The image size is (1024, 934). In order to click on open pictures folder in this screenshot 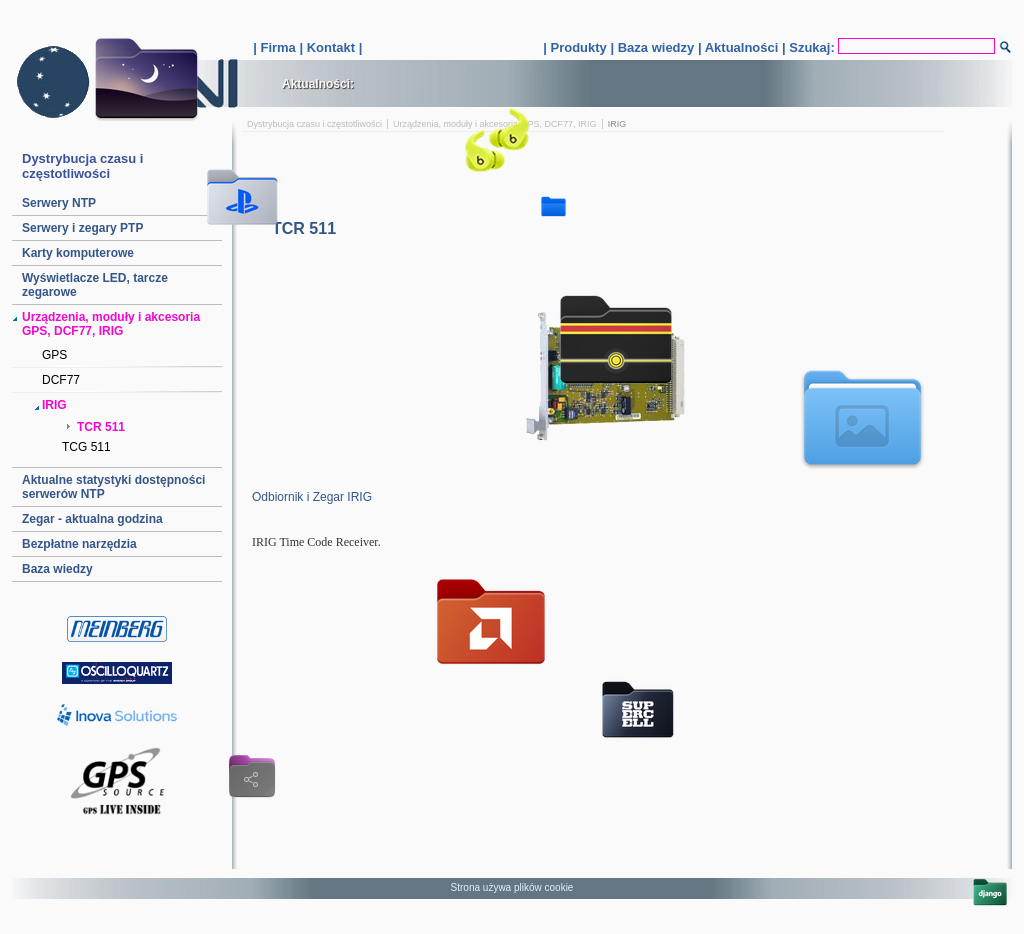, I will do `click(146, 81)`.